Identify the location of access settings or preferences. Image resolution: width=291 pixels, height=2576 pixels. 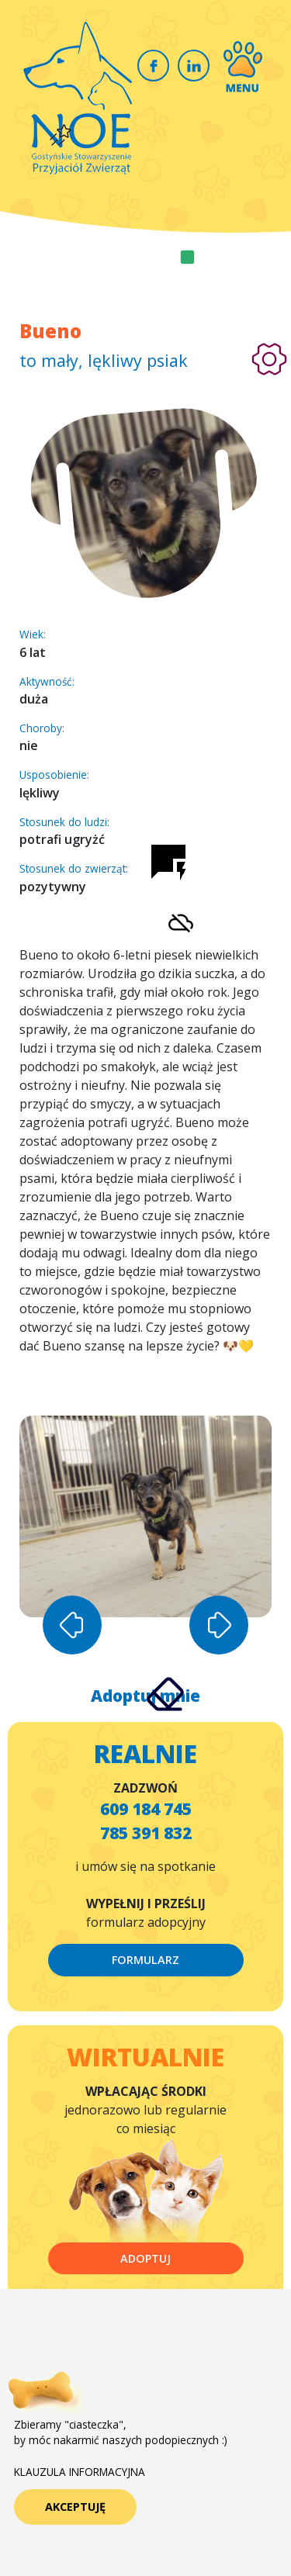
(269, 359).